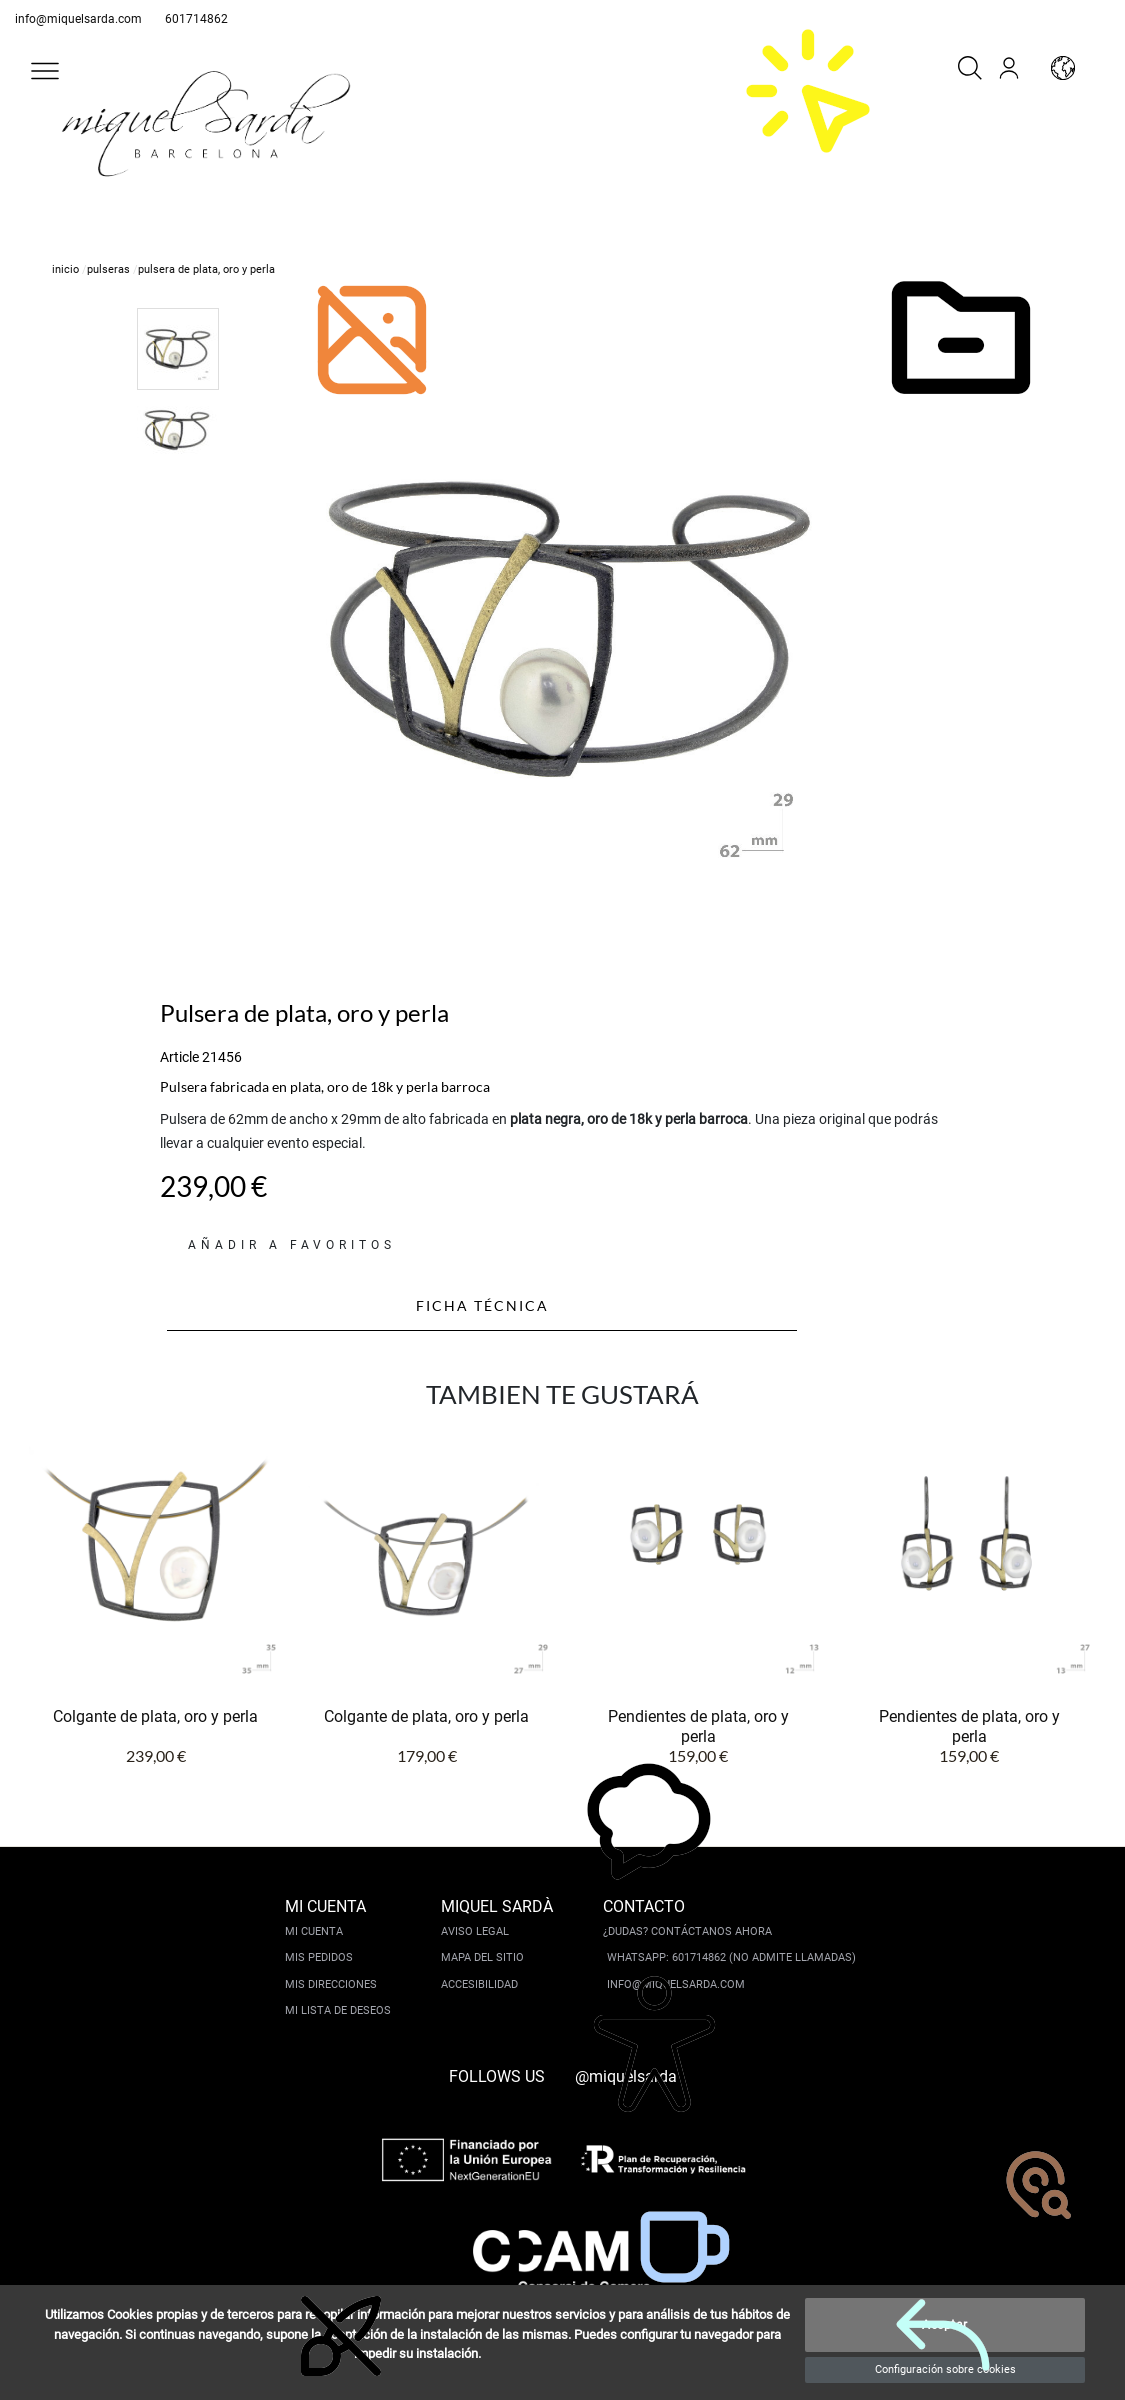 This screenshot has height=2400, width=1125. What do you see at coordinates (685, 2247) in the screenshot?
I see `access coffee break or pause timer` at bounding box center [685, 2247].